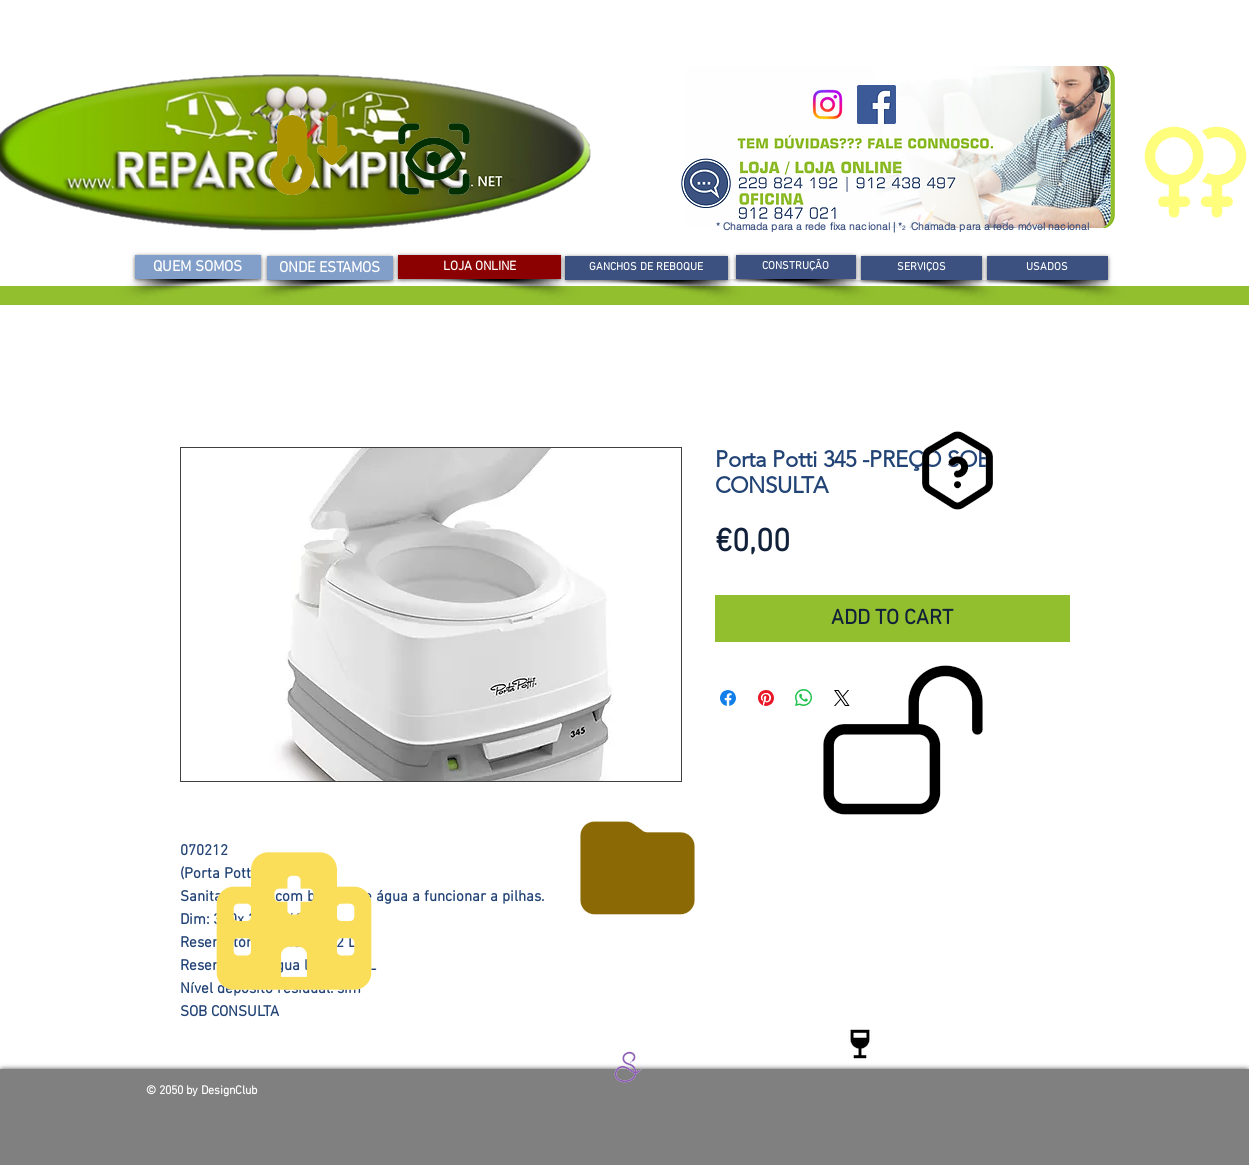 Image resolution: width=1249 pixels, height=1165 pixels. I want to click on access your files and documents, so click(637, 871).